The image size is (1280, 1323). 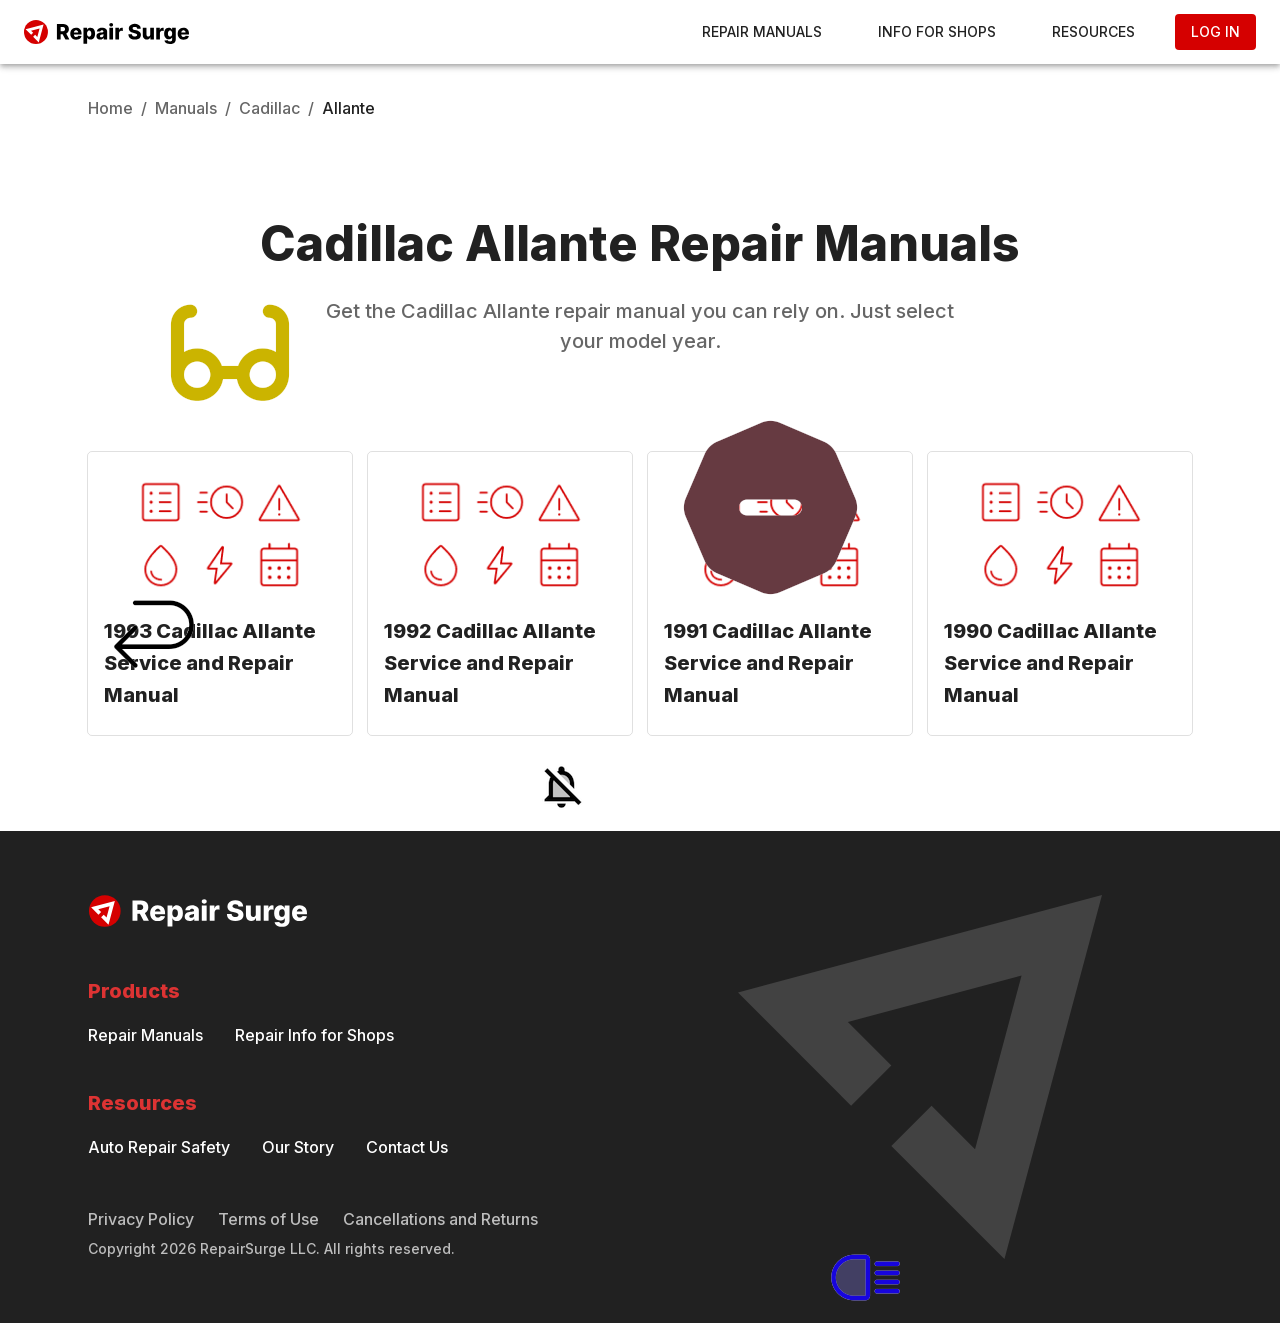 I want to click on enable reading mode or accessibility features, so click(x=230, y=355).